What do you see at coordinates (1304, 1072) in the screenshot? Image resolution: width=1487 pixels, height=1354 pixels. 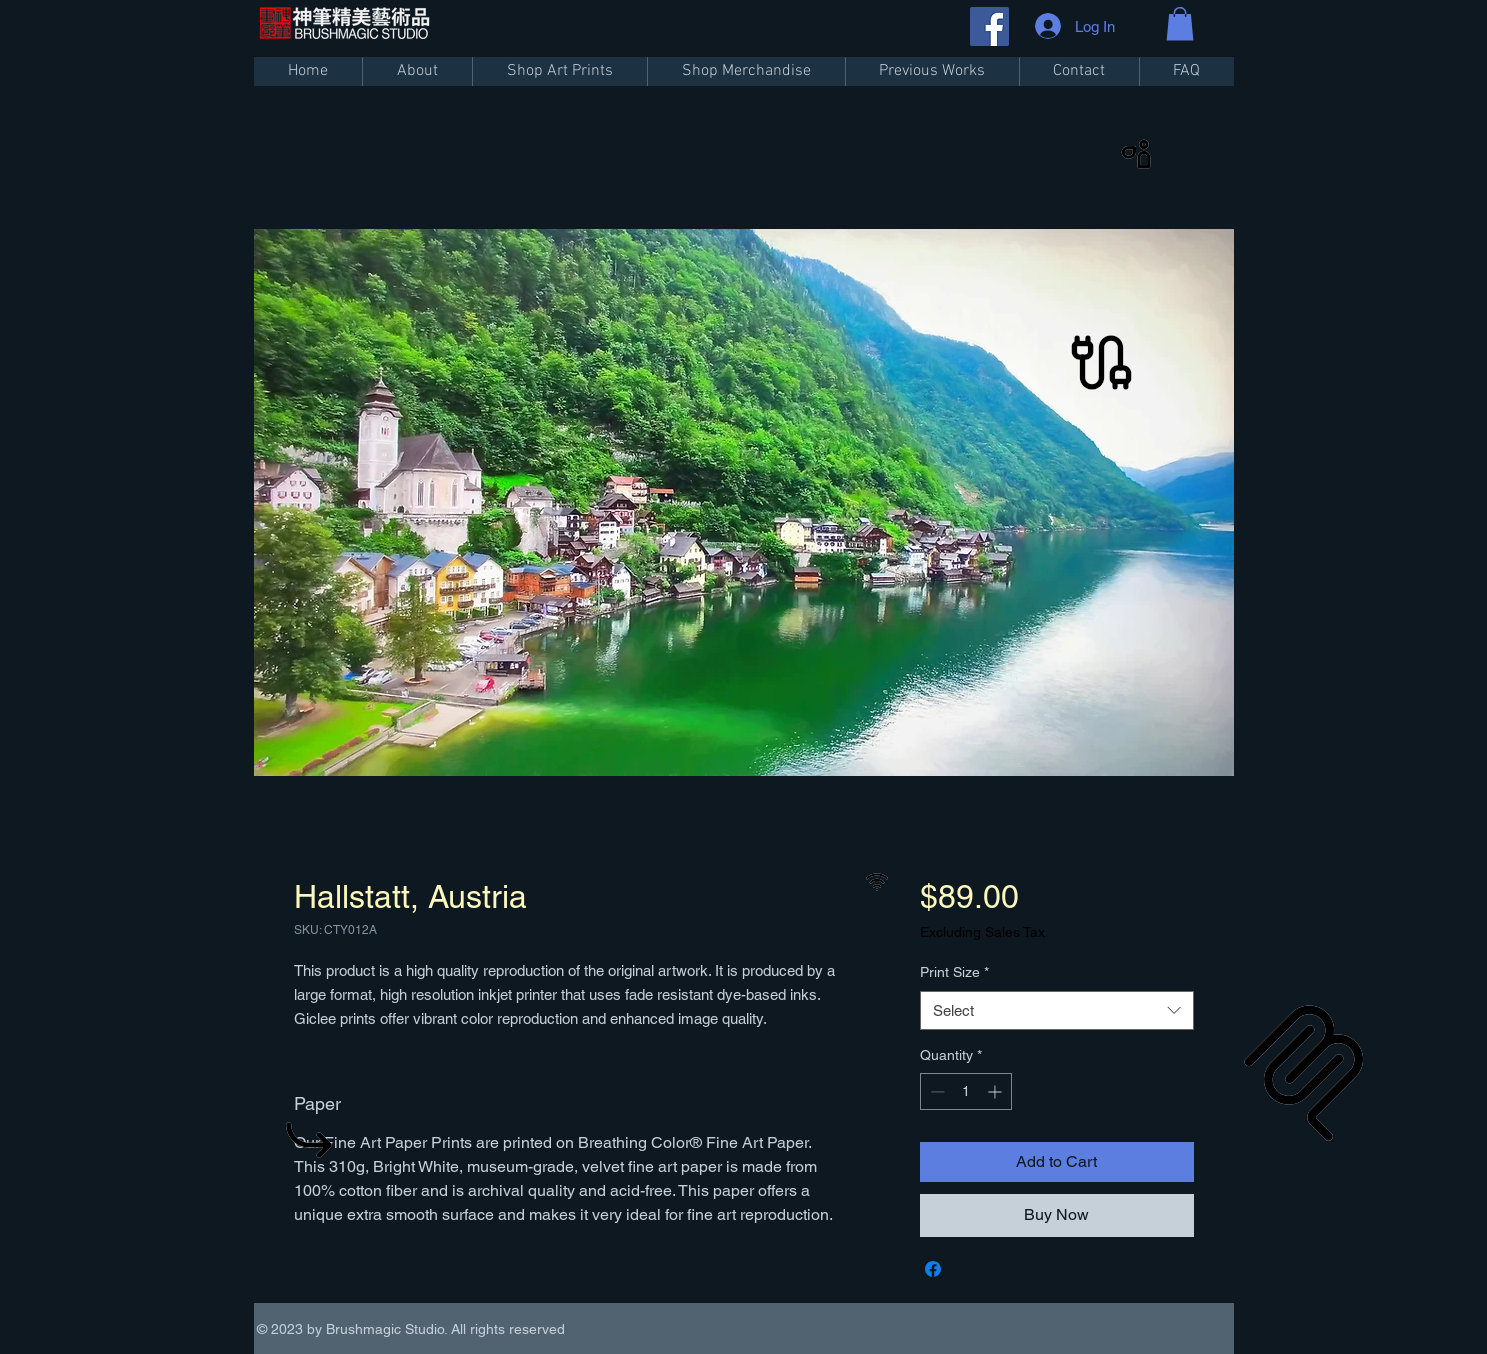 I see `connect to model context protocol services` at bounding box center [1304, 1072].